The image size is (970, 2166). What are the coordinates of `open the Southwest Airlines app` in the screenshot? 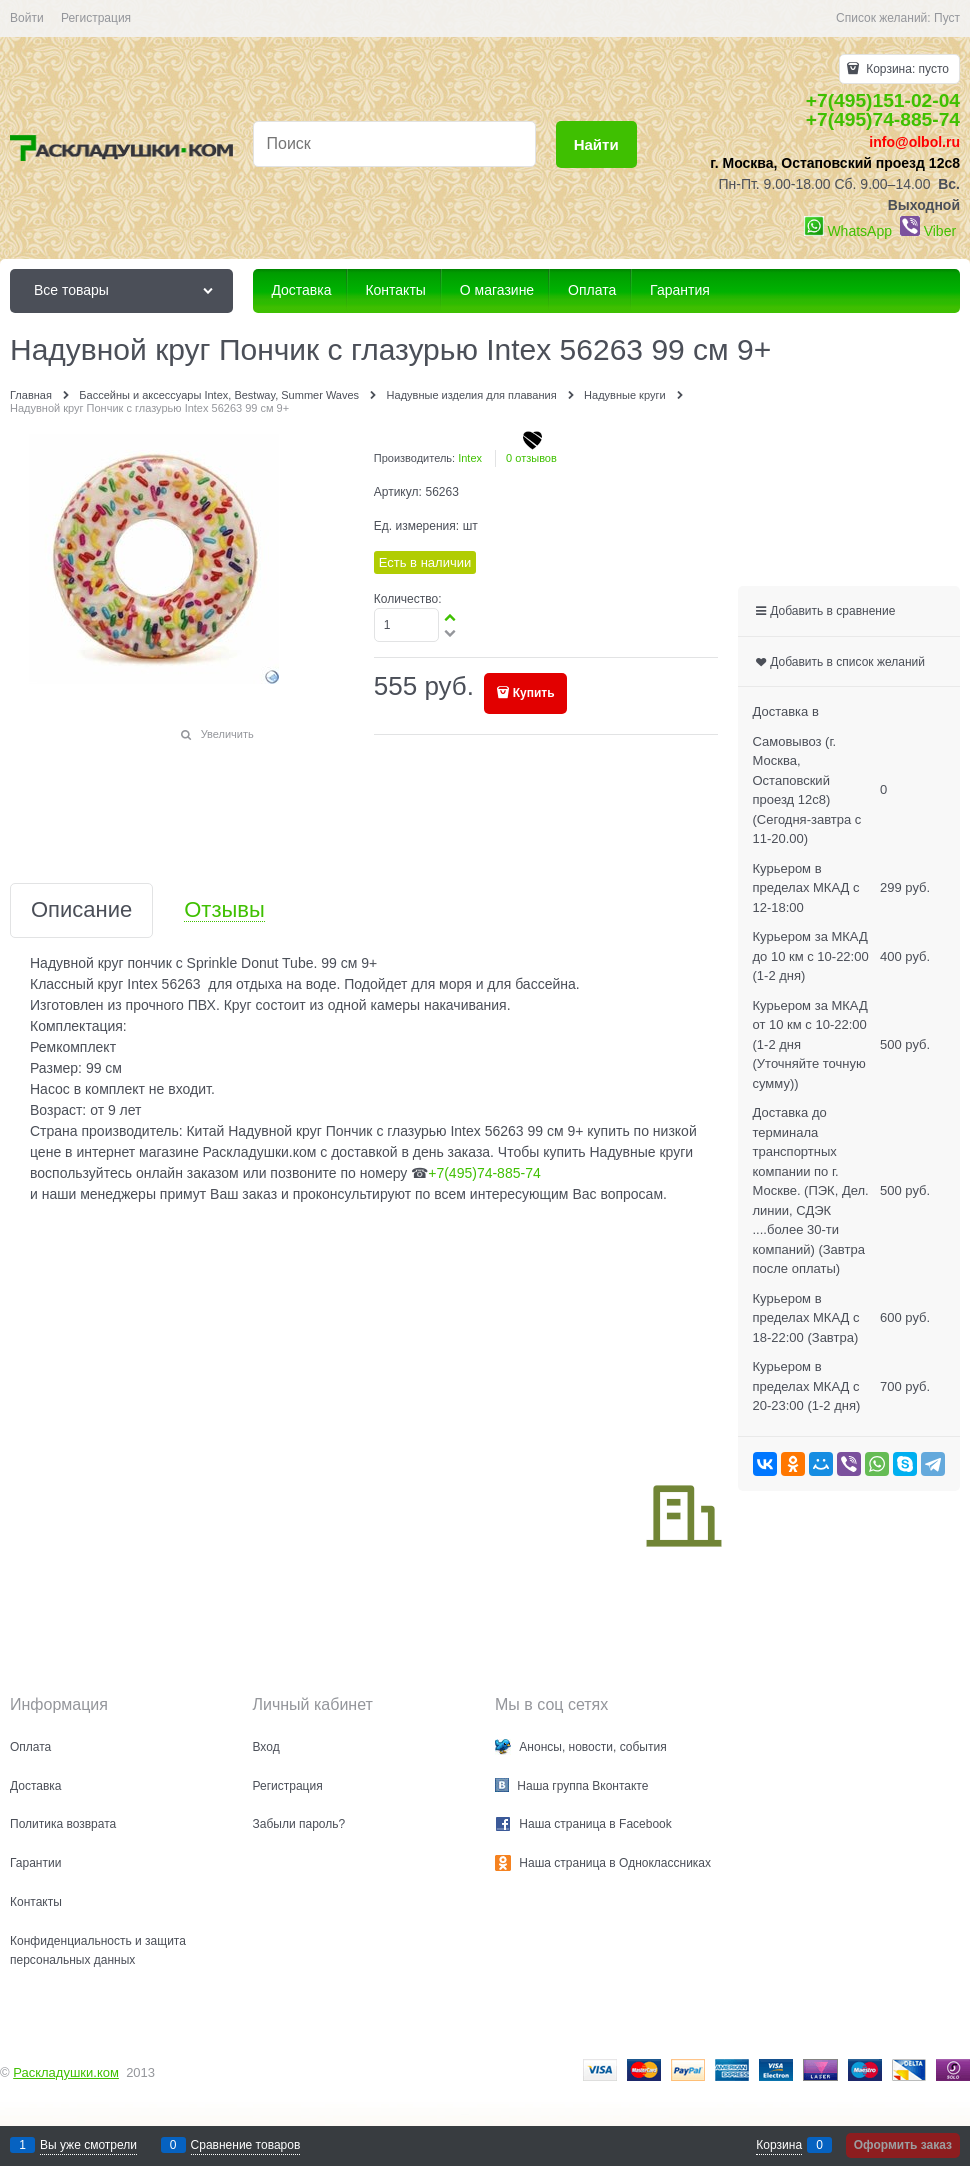 It's located at (532, 440).